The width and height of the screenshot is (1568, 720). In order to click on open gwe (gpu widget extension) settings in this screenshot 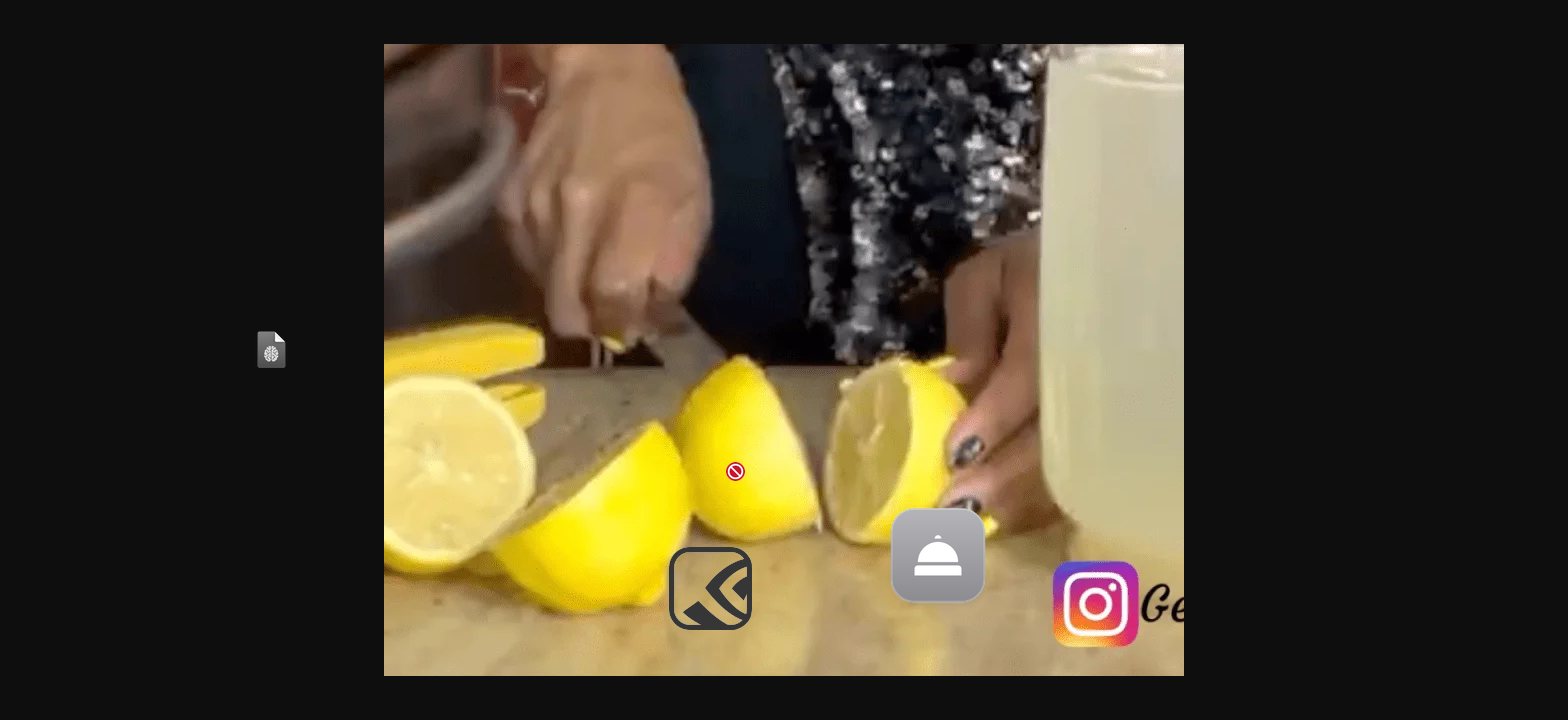, I will do `click(710, 588)`.